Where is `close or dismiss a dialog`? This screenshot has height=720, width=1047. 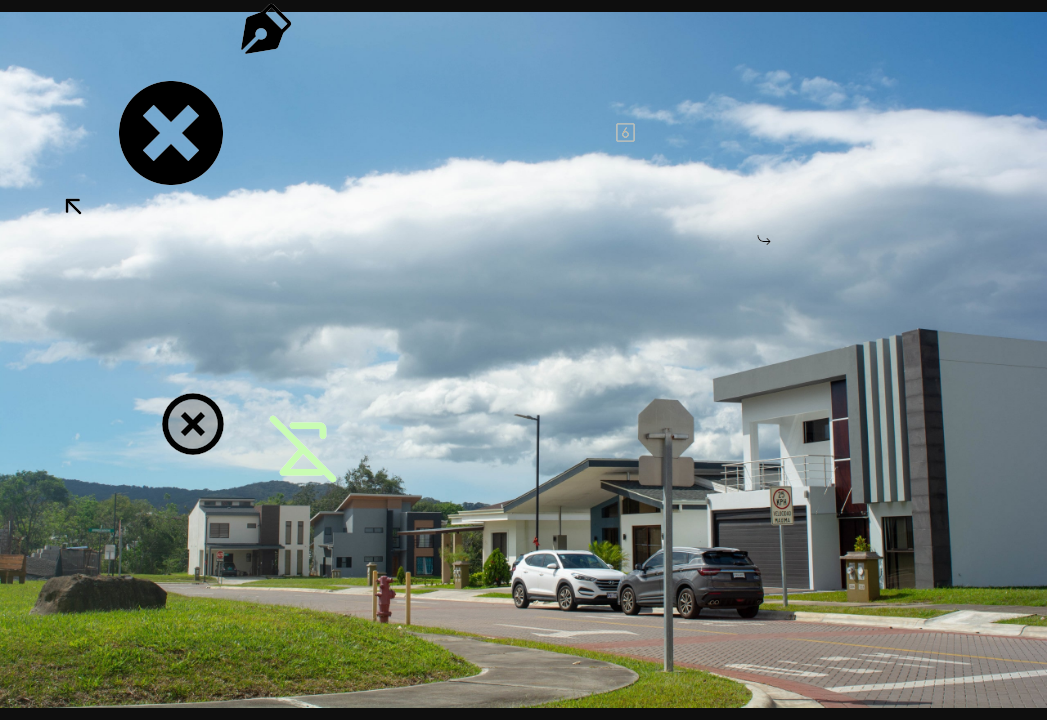 close or dismiss a dialog is located at coordinates (171, 133).